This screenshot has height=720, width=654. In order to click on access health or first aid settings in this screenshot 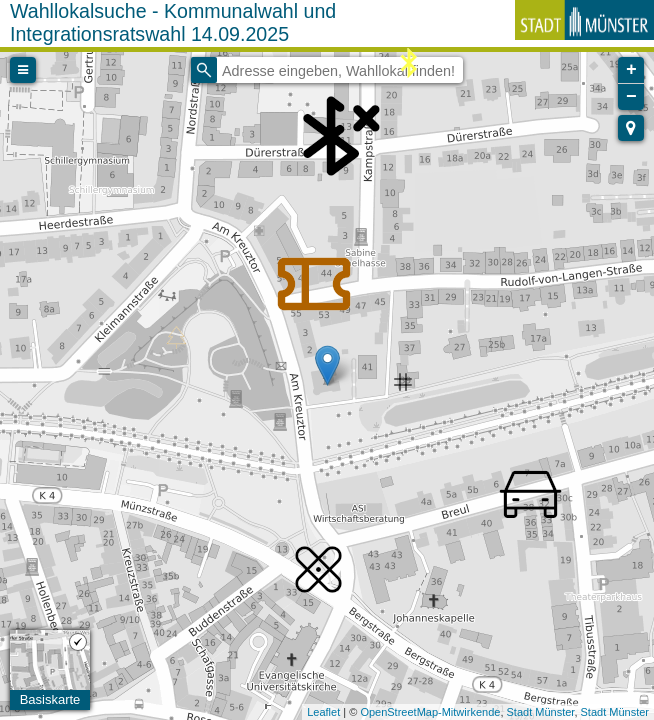, I will do `click(318, 569)`.